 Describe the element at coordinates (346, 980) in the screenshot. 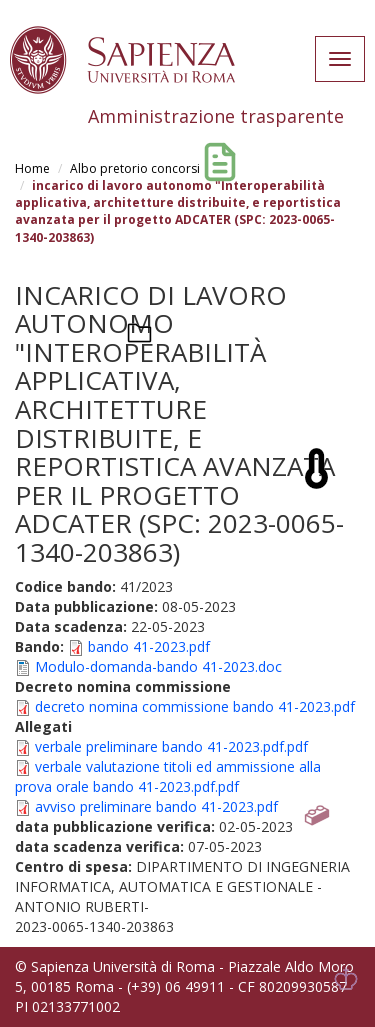

I see `indicates premium or royal status` at that location.